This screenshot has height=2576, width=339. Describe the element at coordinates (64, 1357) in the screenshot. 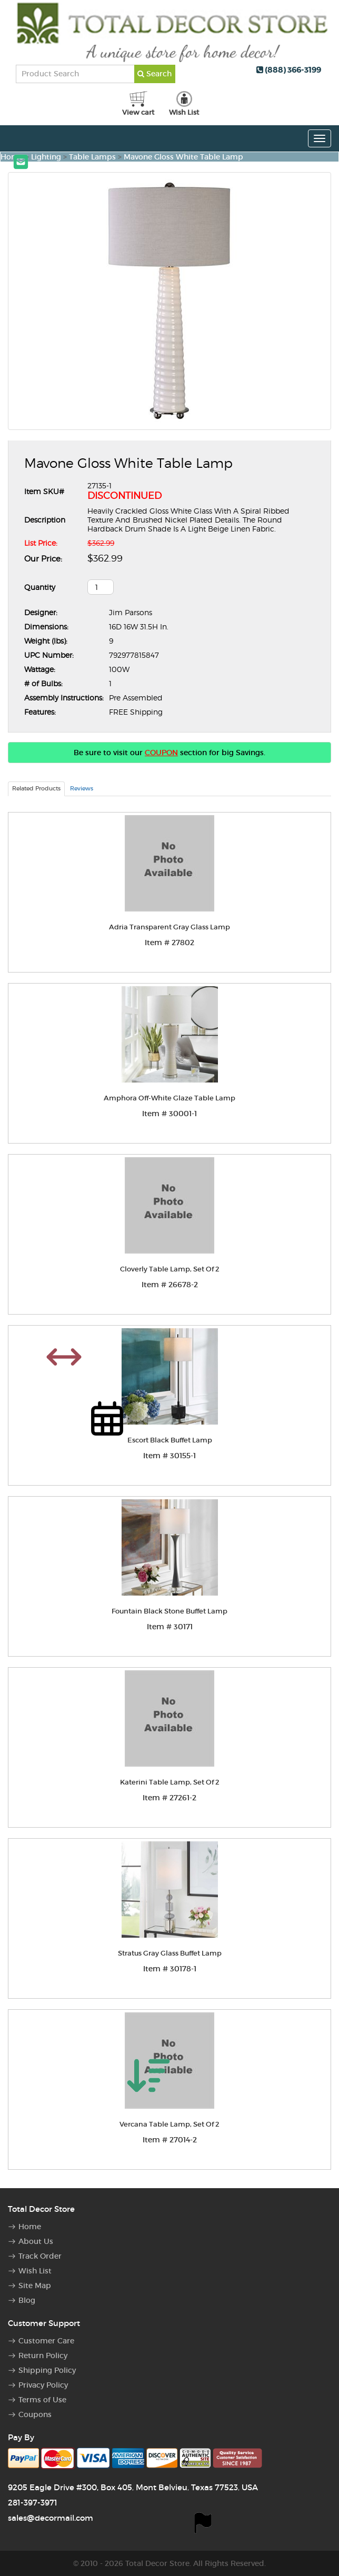

I see `resize element horizontally` at that location.